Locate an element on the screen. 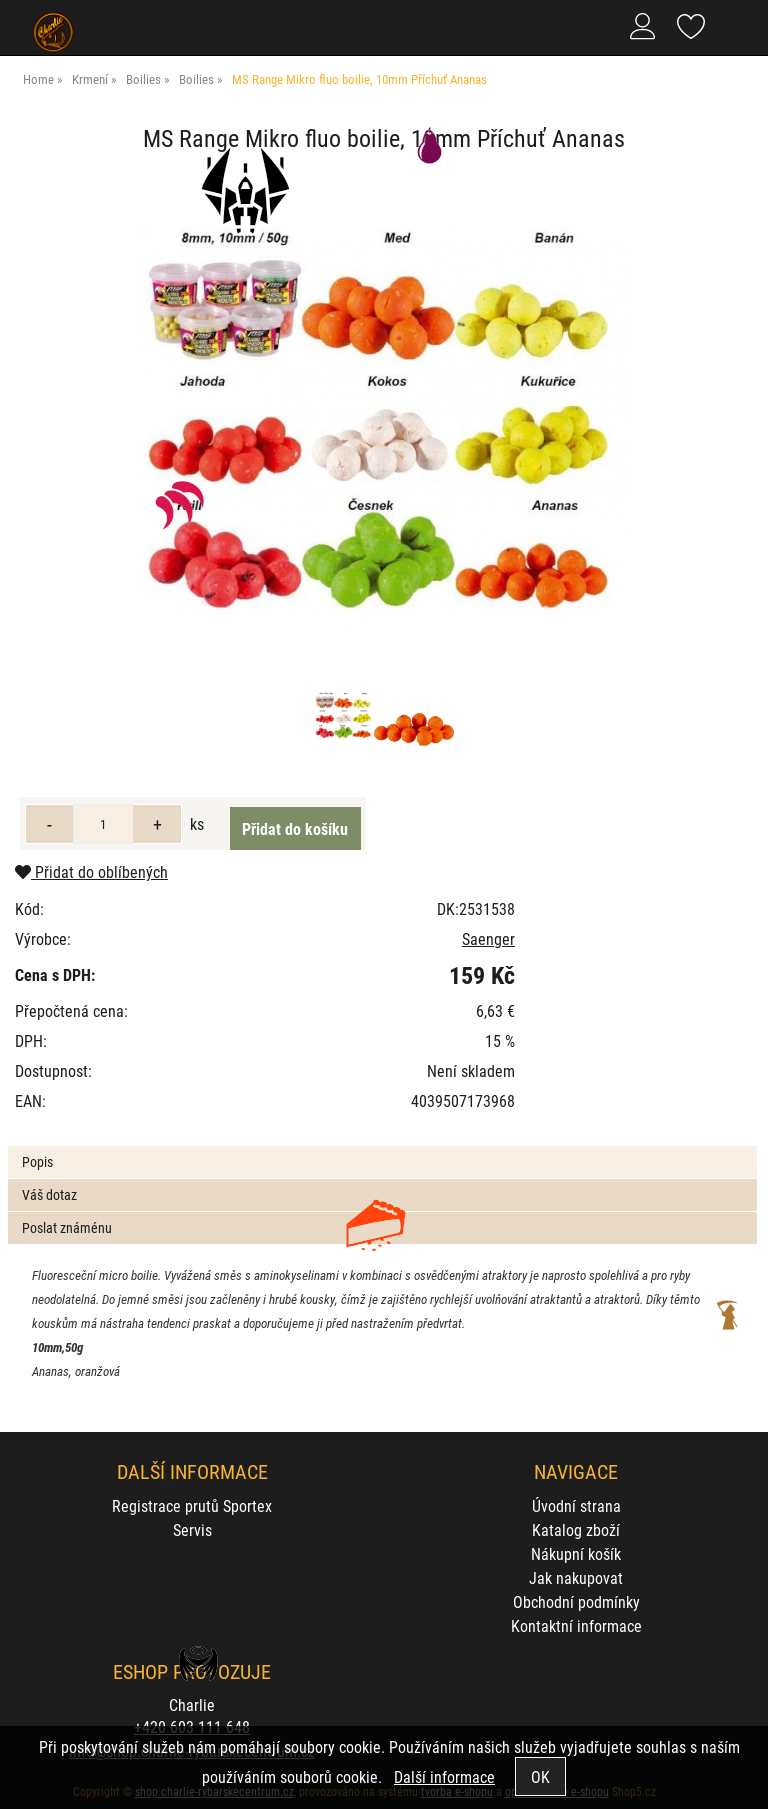 The height and width of the screenshot is (1809, 768). select pear as your game fruit or character is located at coordinates (429, 145).